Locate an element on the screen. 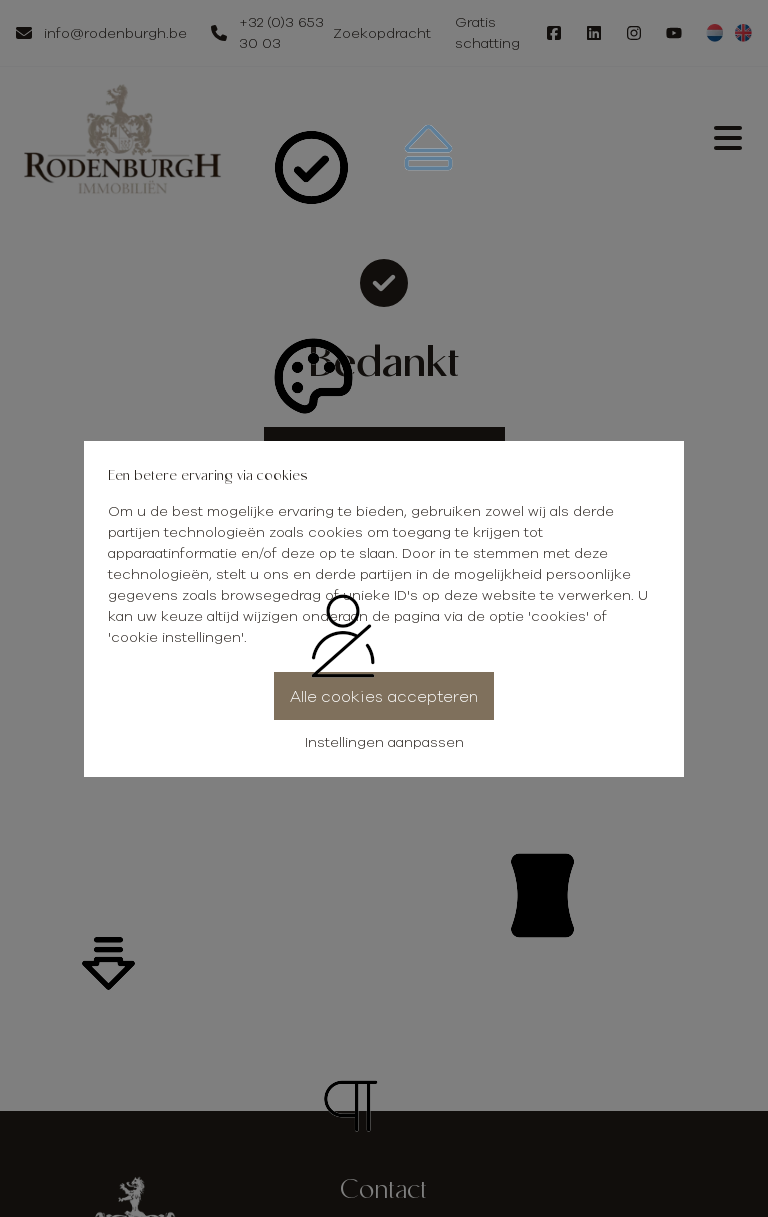  download file or content is located at coordinates (108, 961).